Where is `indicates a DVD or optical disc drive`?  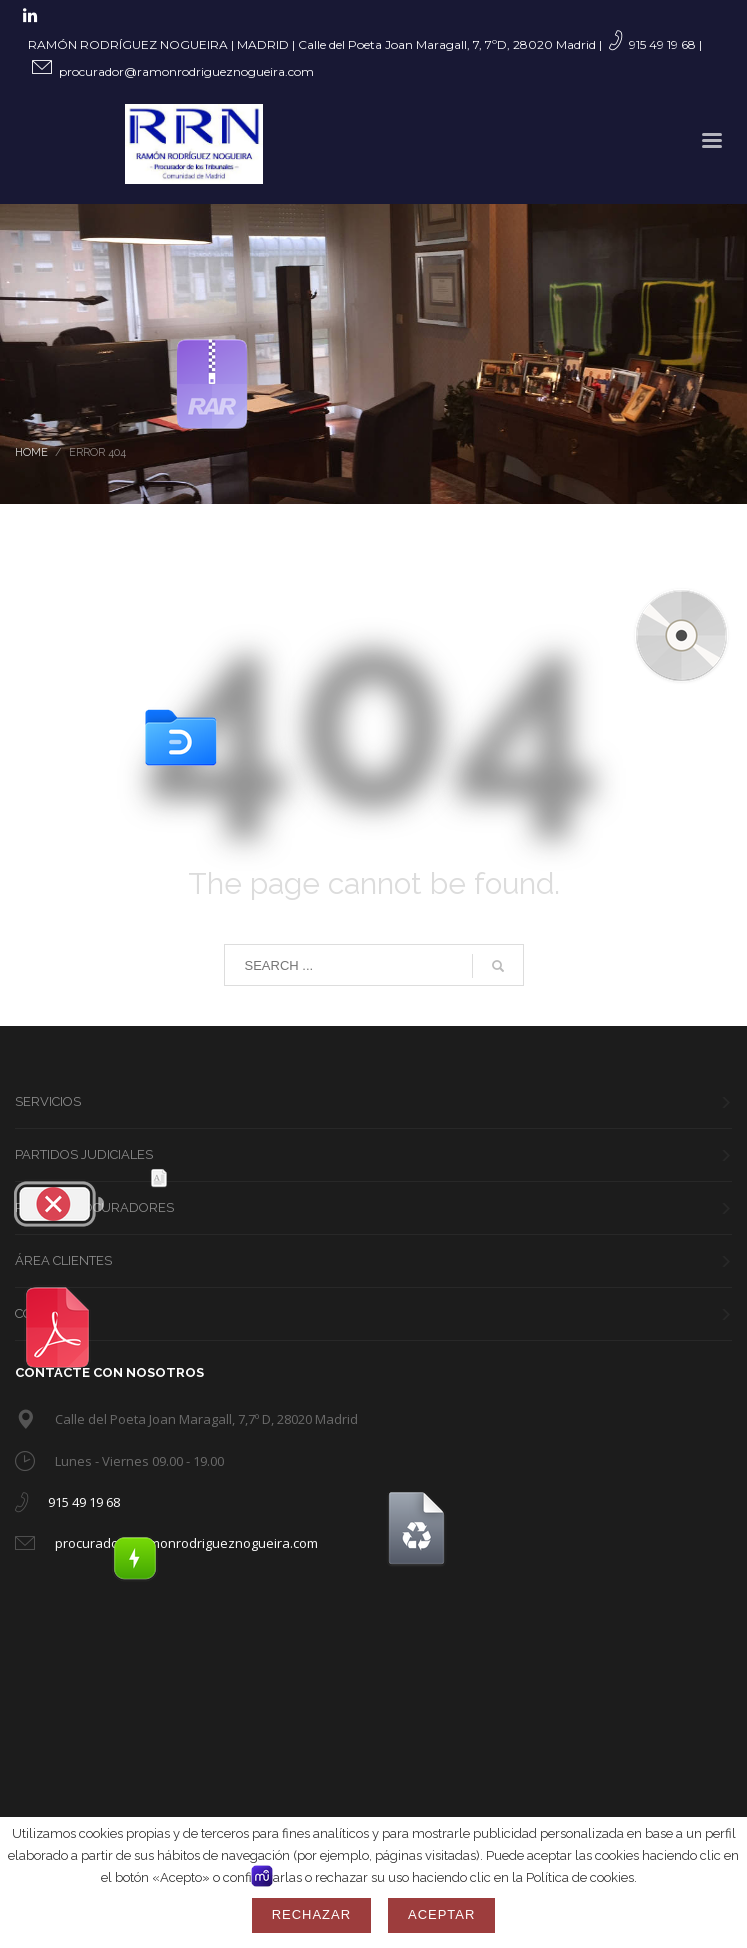 indicates a DVD or optical disc drive is located at coordinates (681, 635).